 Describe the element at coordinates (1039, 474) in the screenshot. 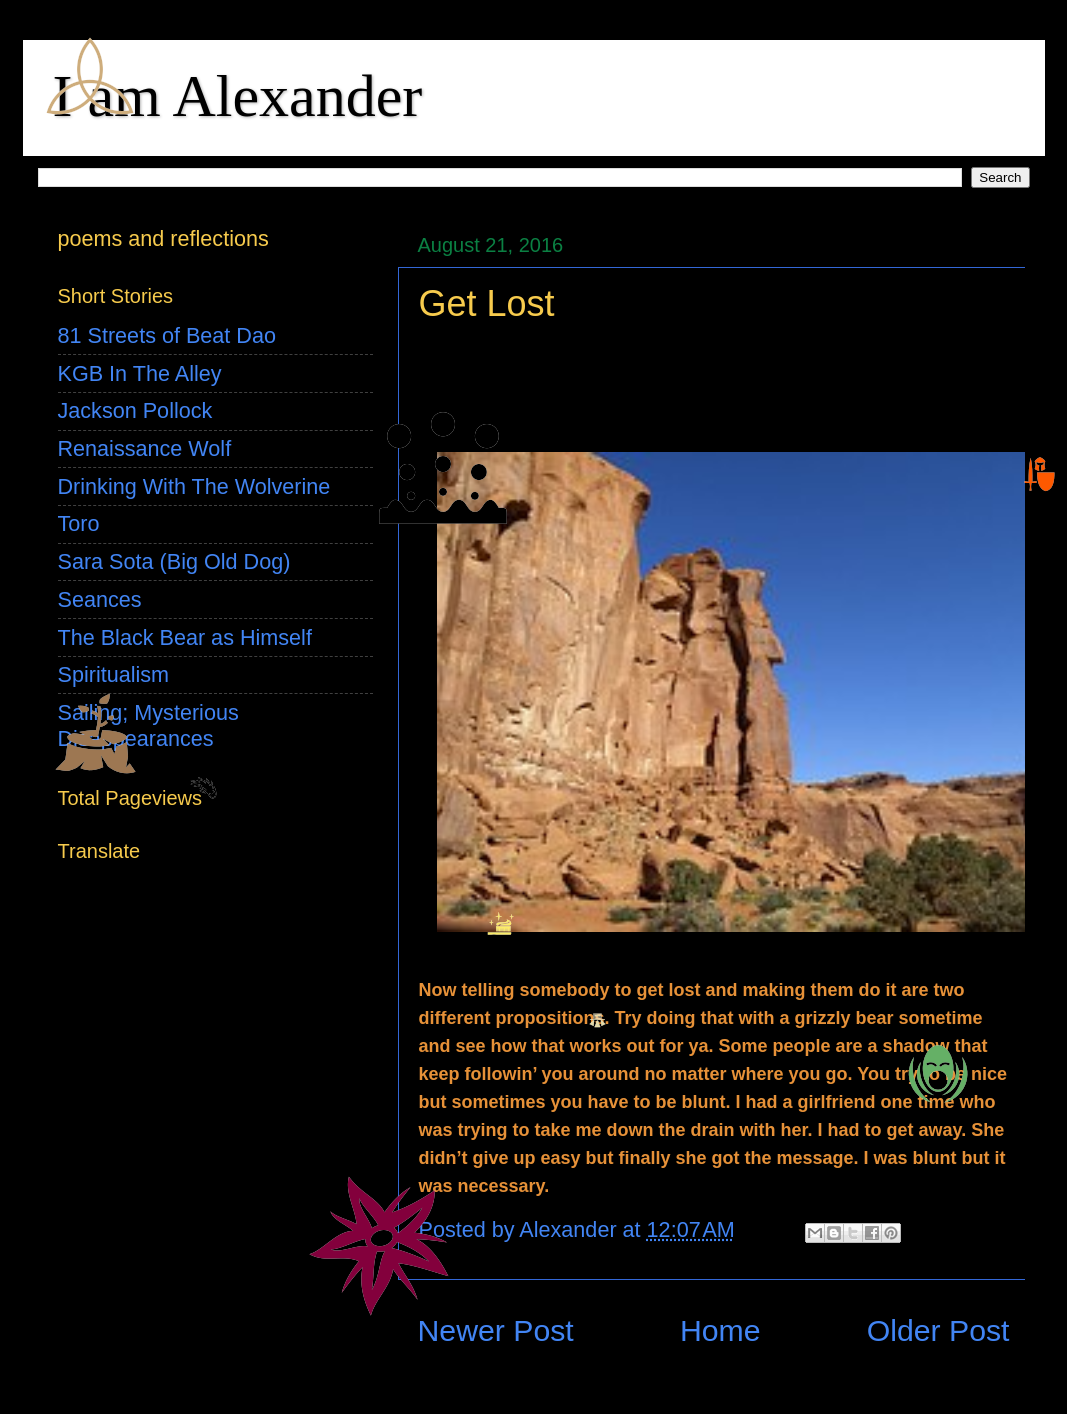

I see `access your equipment or inventory` at that location.